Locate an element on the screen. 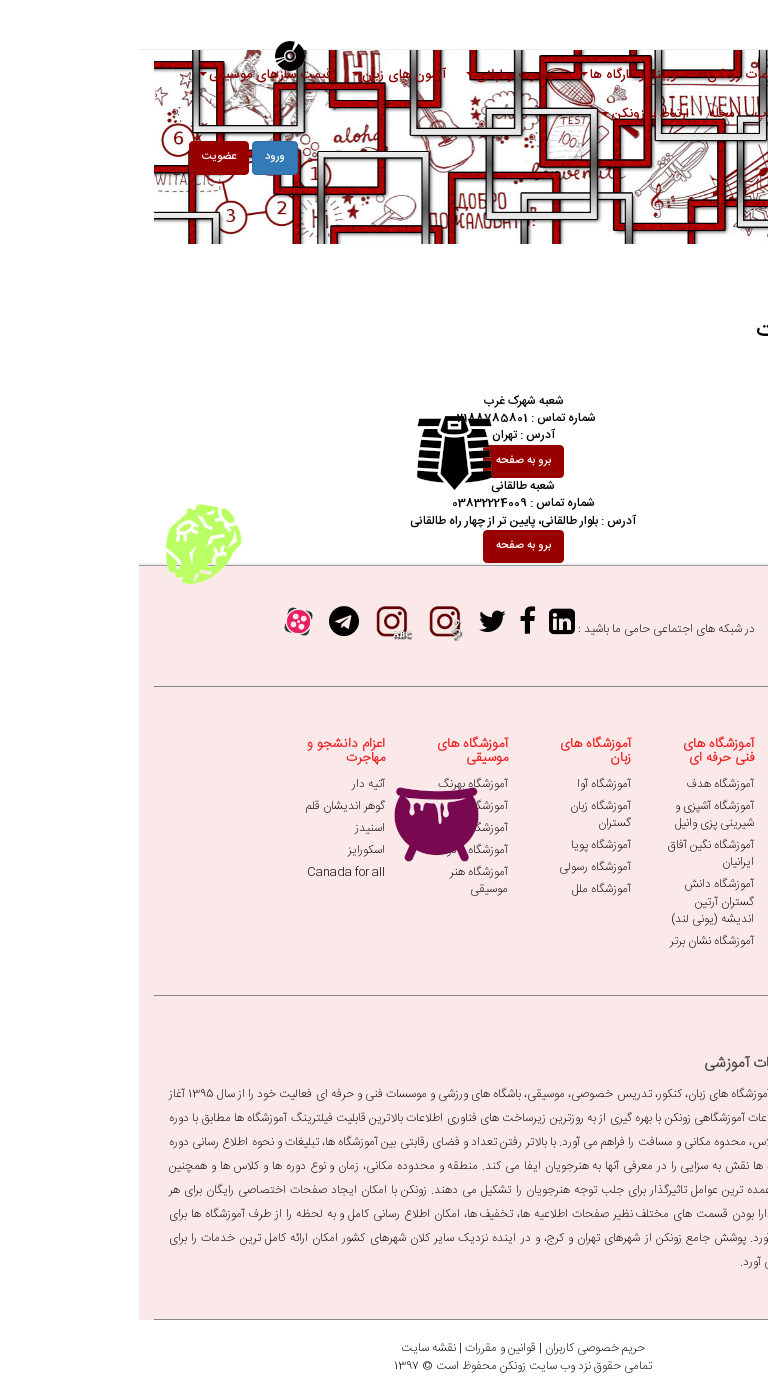  access potion crafting or brewing menu is located at coordinates (436, 824).